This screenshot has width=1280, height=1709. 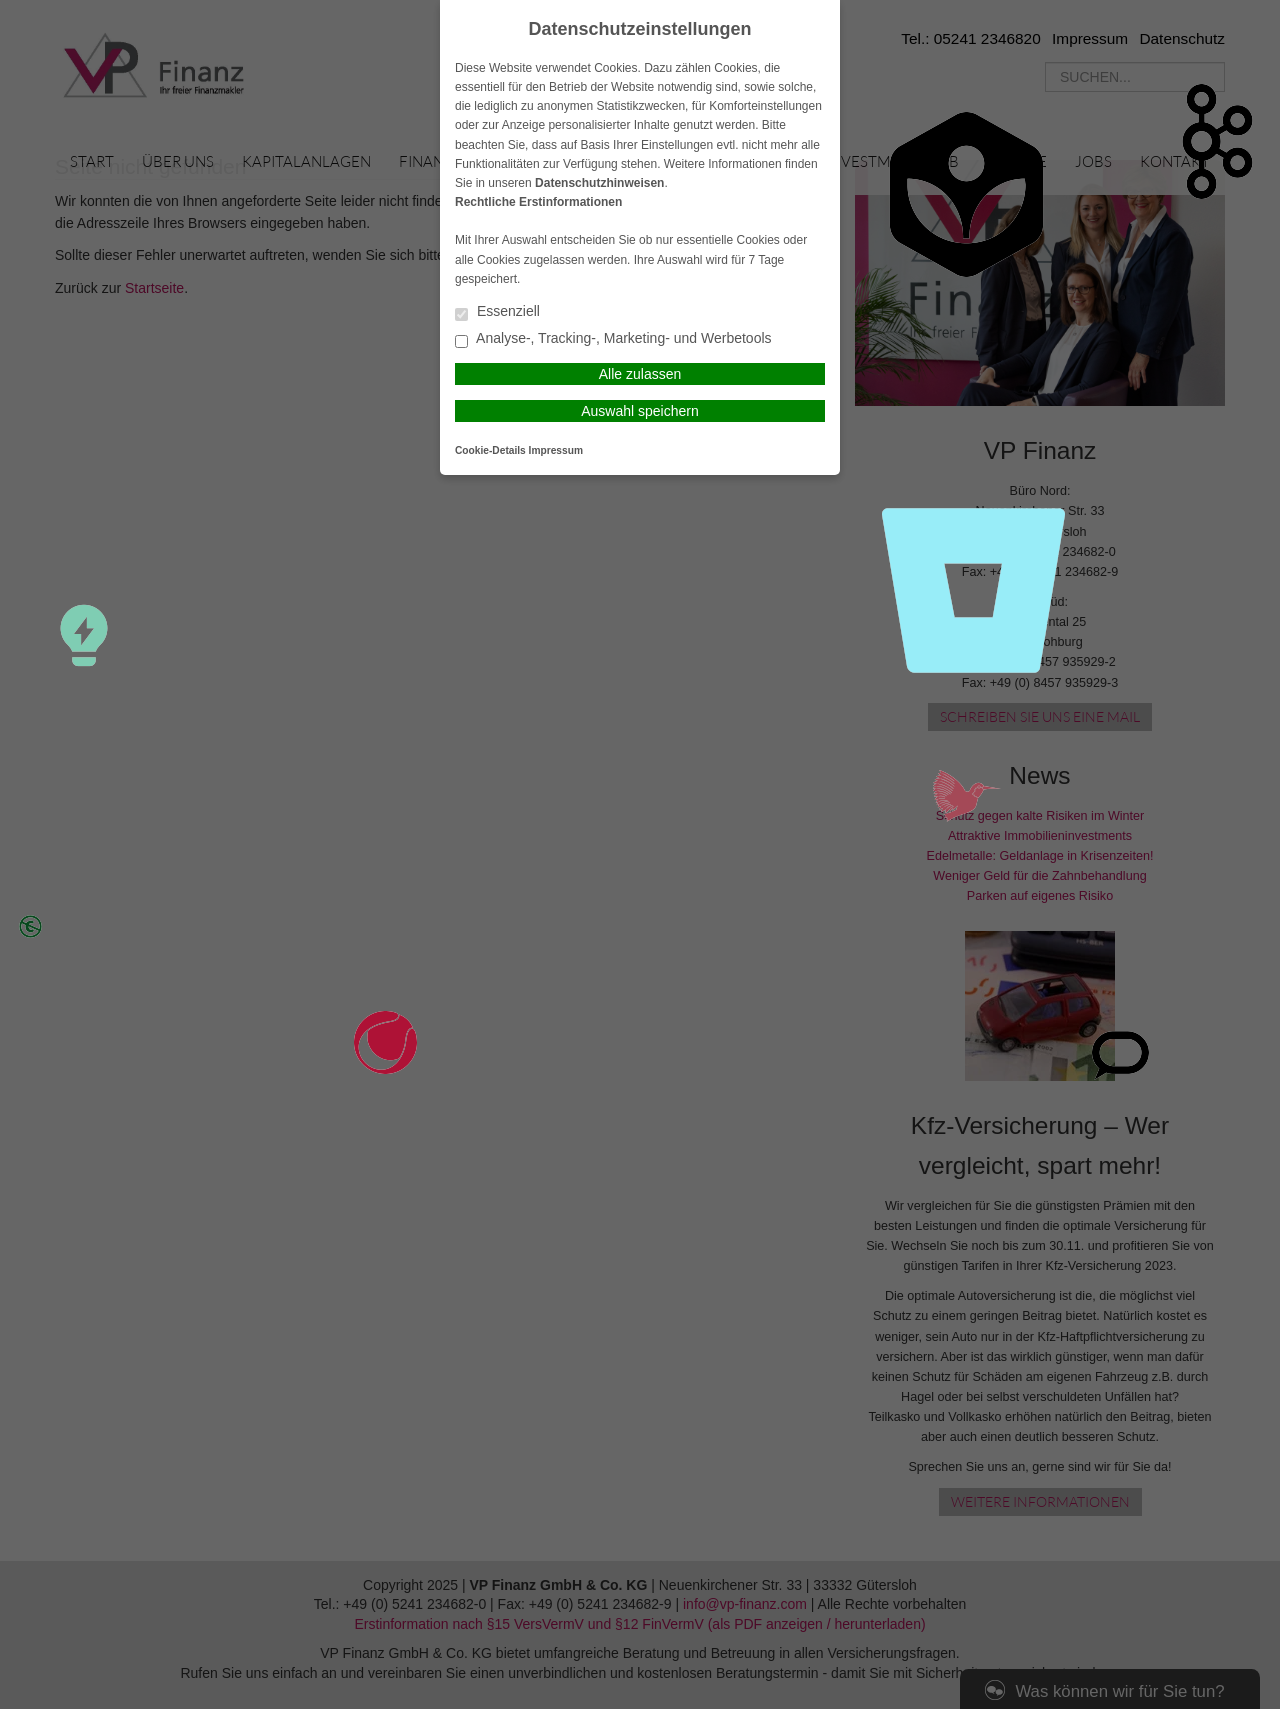 What do you see at coordinates (385, 1042) in the screenshot?
I see `open Cinema 4D application` at bounding box center [385, 1042].